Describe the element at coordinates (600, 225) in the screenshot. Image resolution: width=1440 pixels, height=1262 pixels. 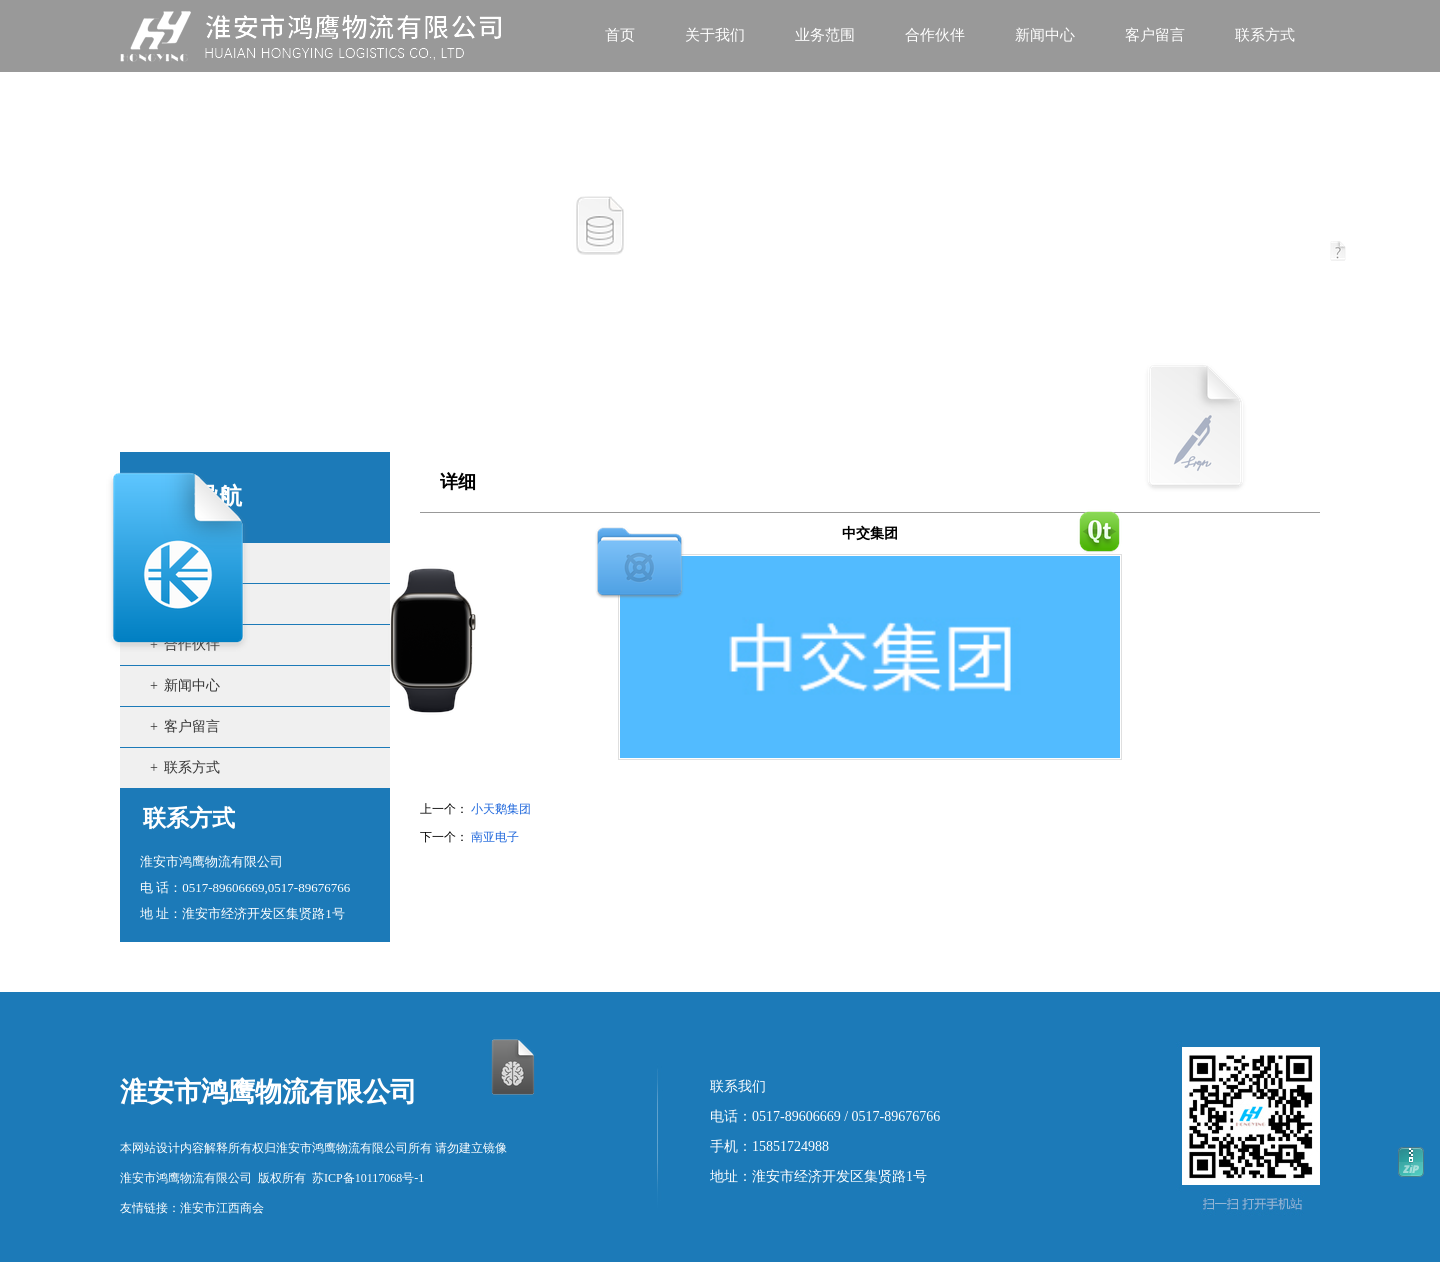
I see `sqlite3 database file` at that location.